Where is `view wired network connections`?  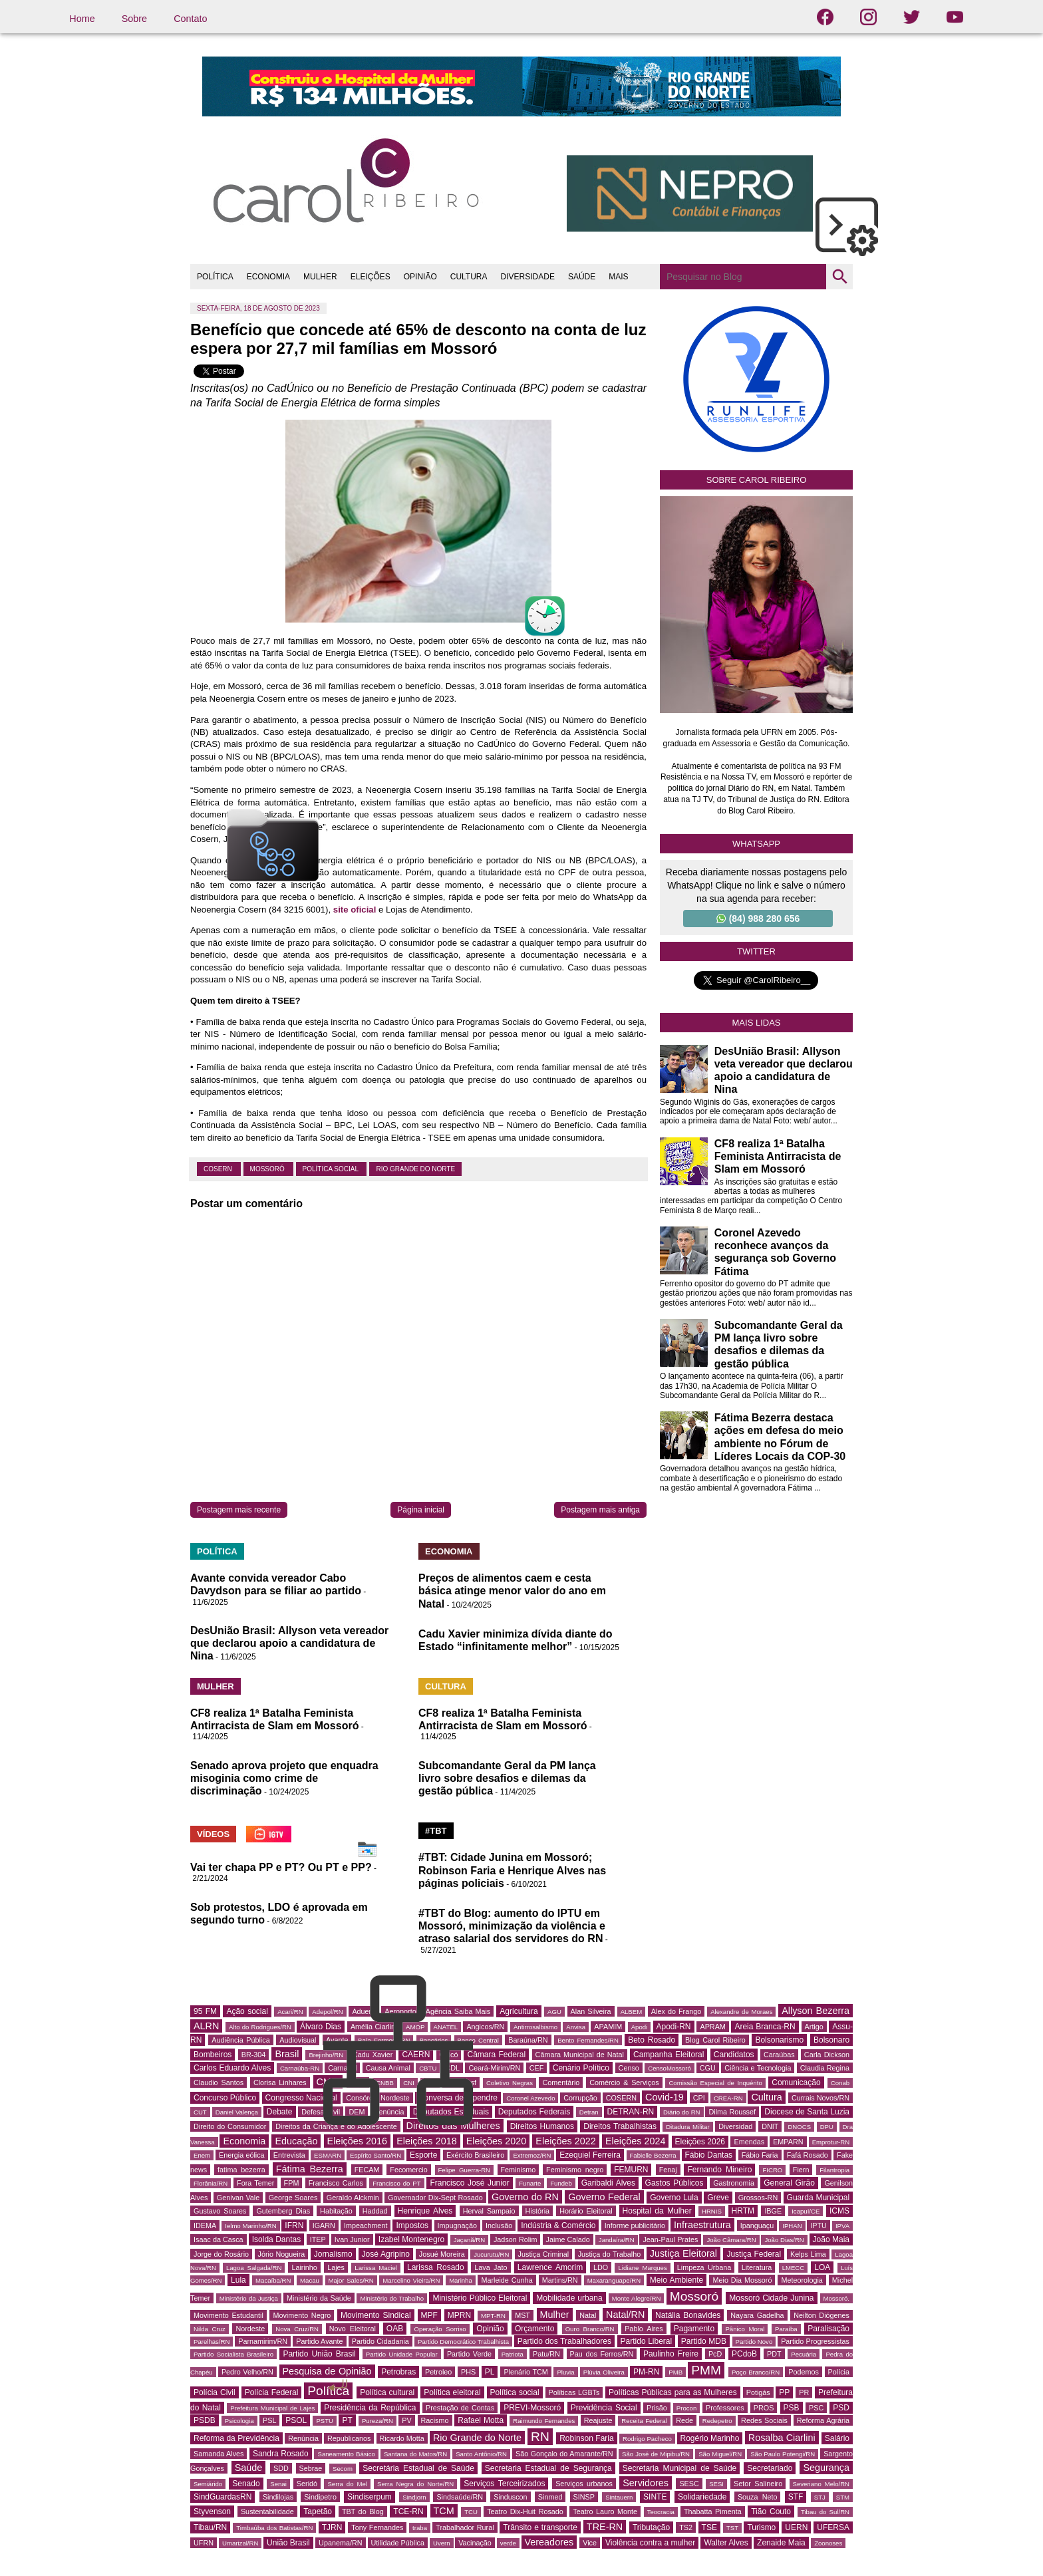
view wired network connections is located at coordinates (398, 2050).